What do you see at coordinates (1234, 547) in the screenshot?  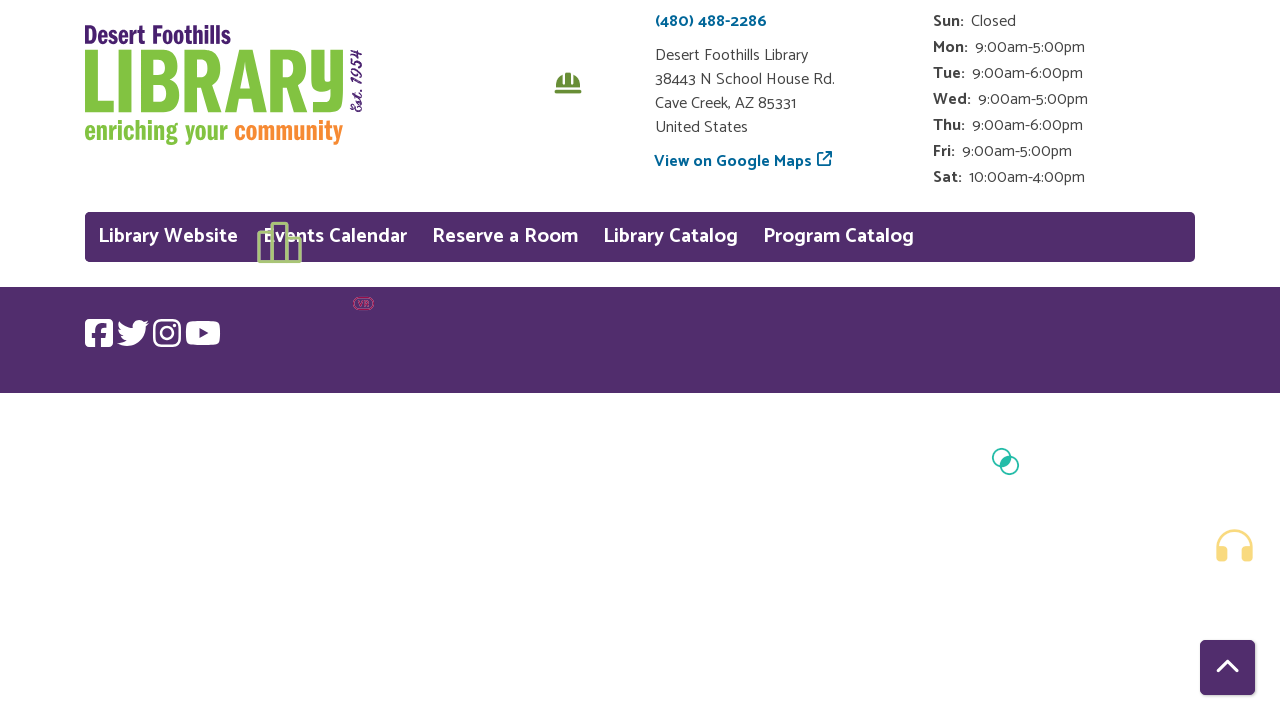 I see `access audio or music player` at bounding box center [1234, 547].